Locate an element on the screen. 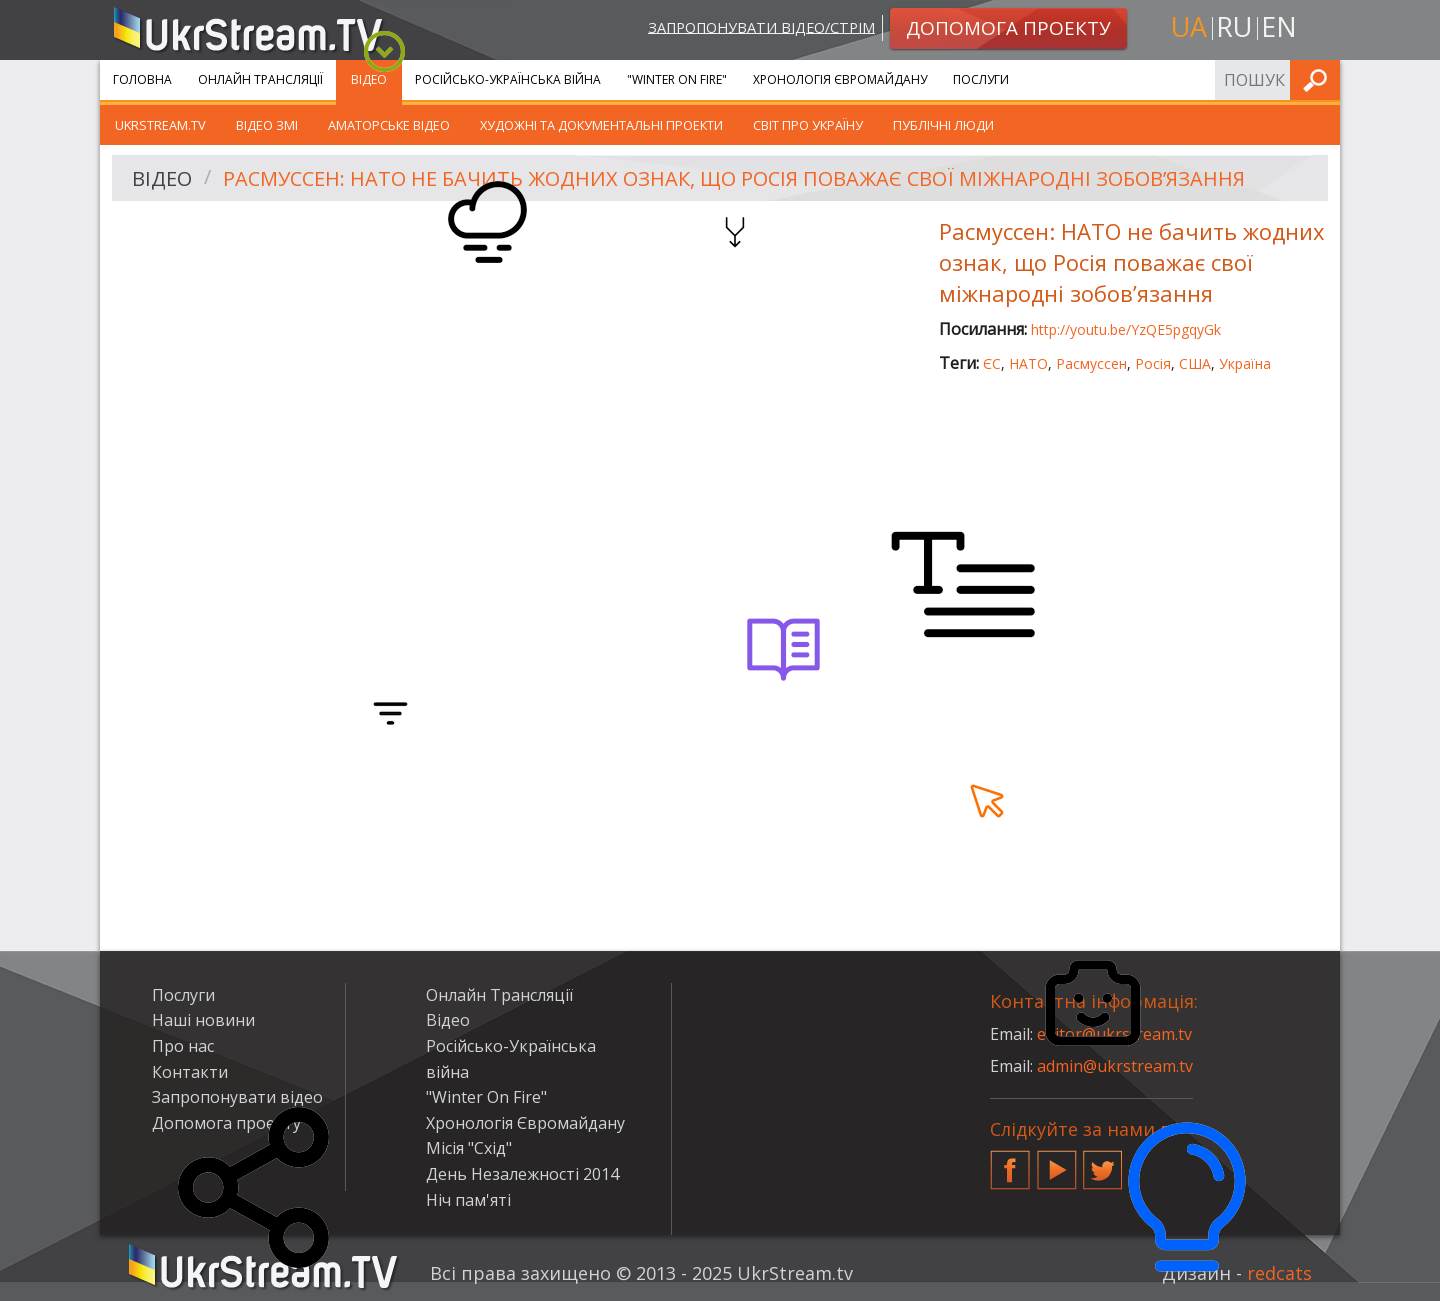 This screenshot has width=1440, height=1301. open reading mode or e-reader is located at coordinates (783, 644).